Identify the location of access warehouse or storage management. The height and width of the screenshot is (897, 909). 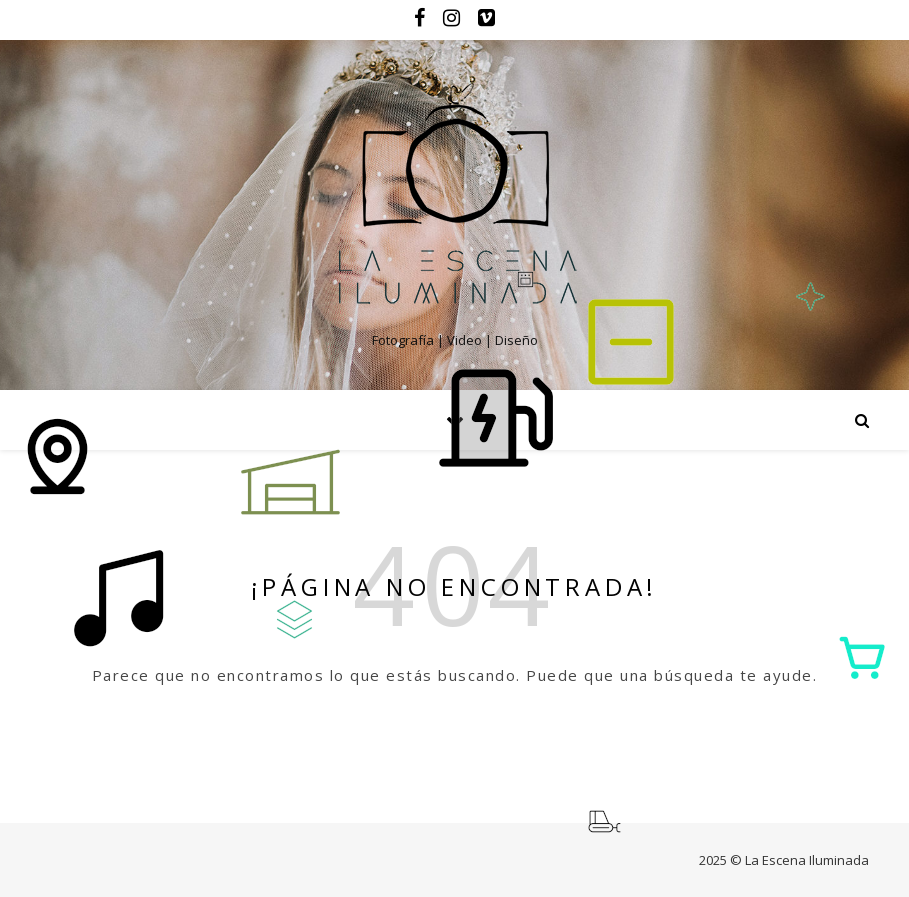
(290, 485).